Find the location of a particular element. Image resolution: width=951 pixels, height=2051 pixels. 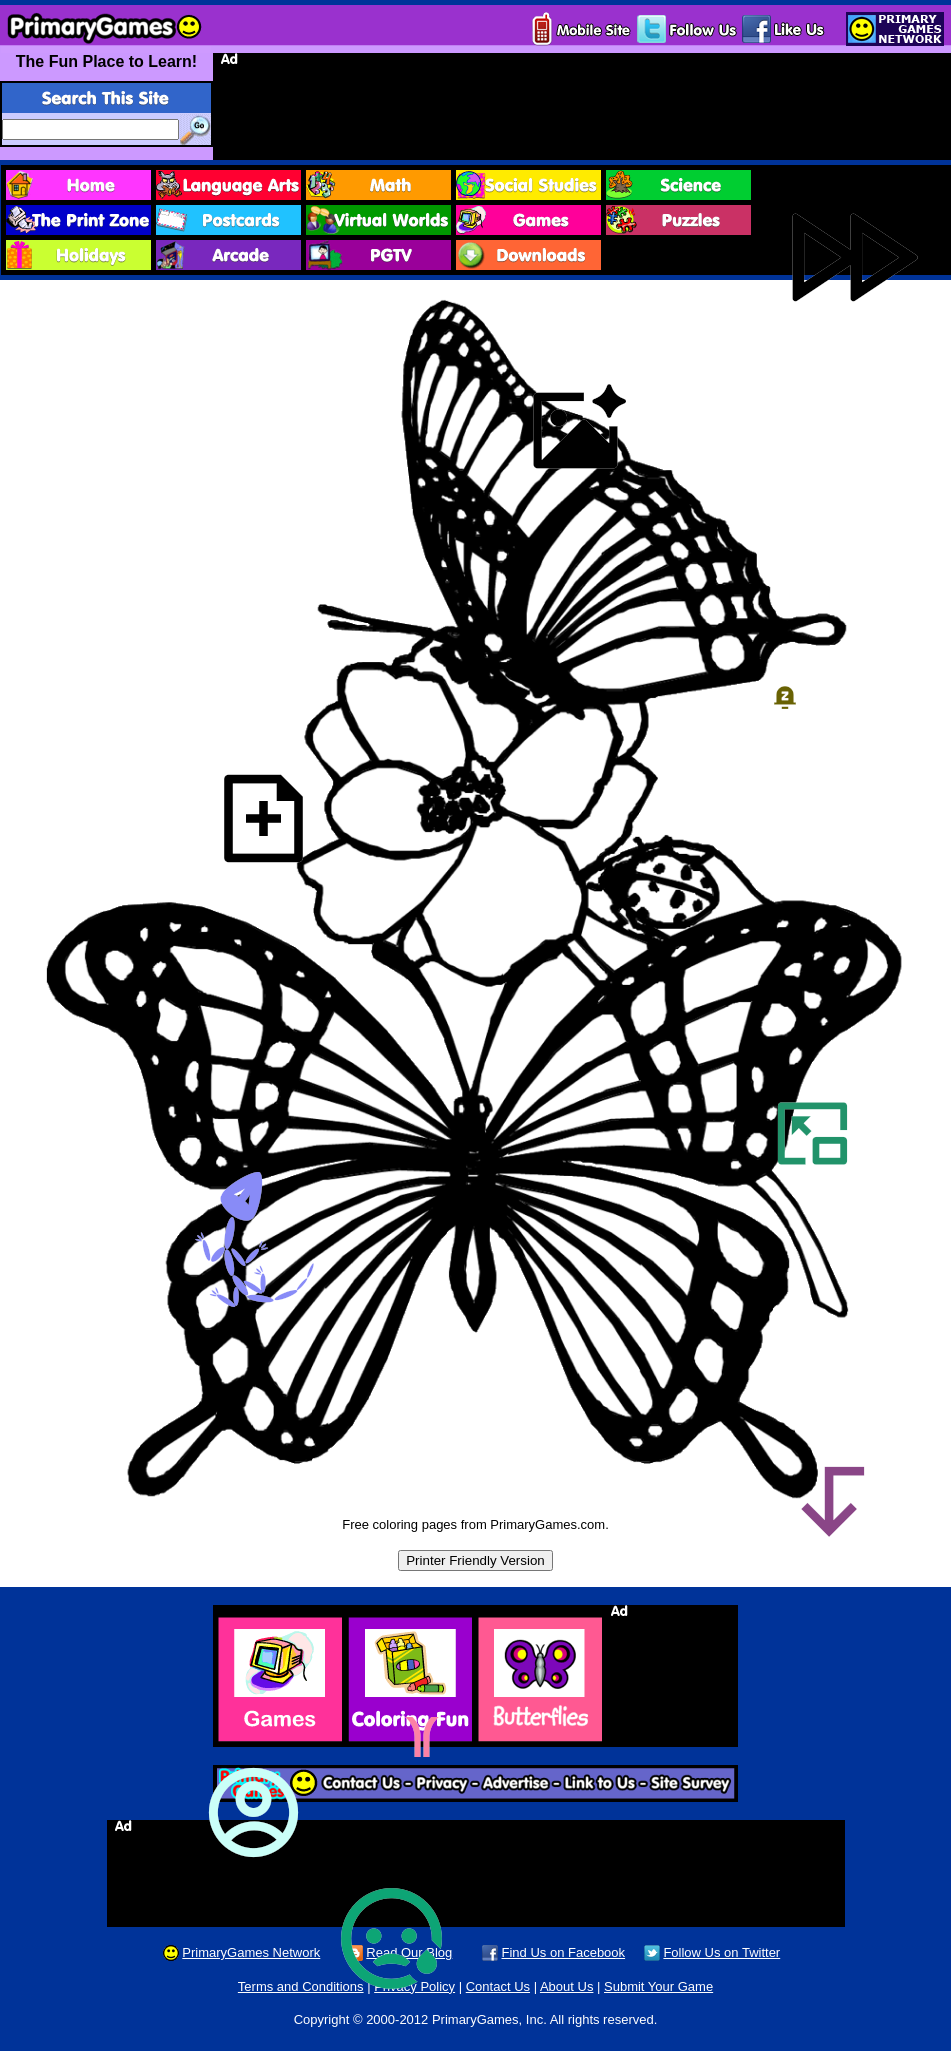

fast forward or skip ahead in media playback is located at coordinates (850, 257).